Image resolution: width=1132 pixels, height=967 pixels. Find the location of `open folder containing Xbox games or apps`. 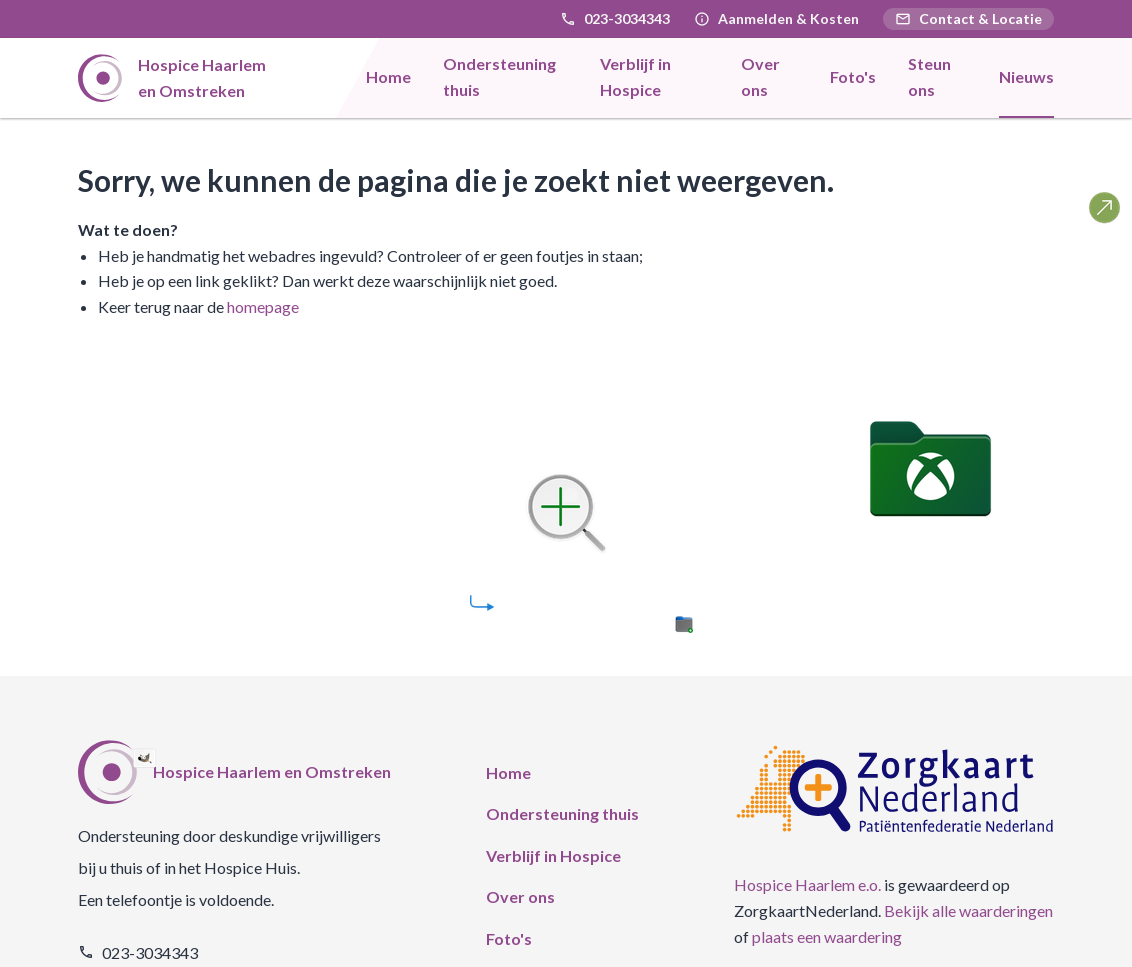

open folder containing Xbox games or apps is located at coordinates (930, 472).